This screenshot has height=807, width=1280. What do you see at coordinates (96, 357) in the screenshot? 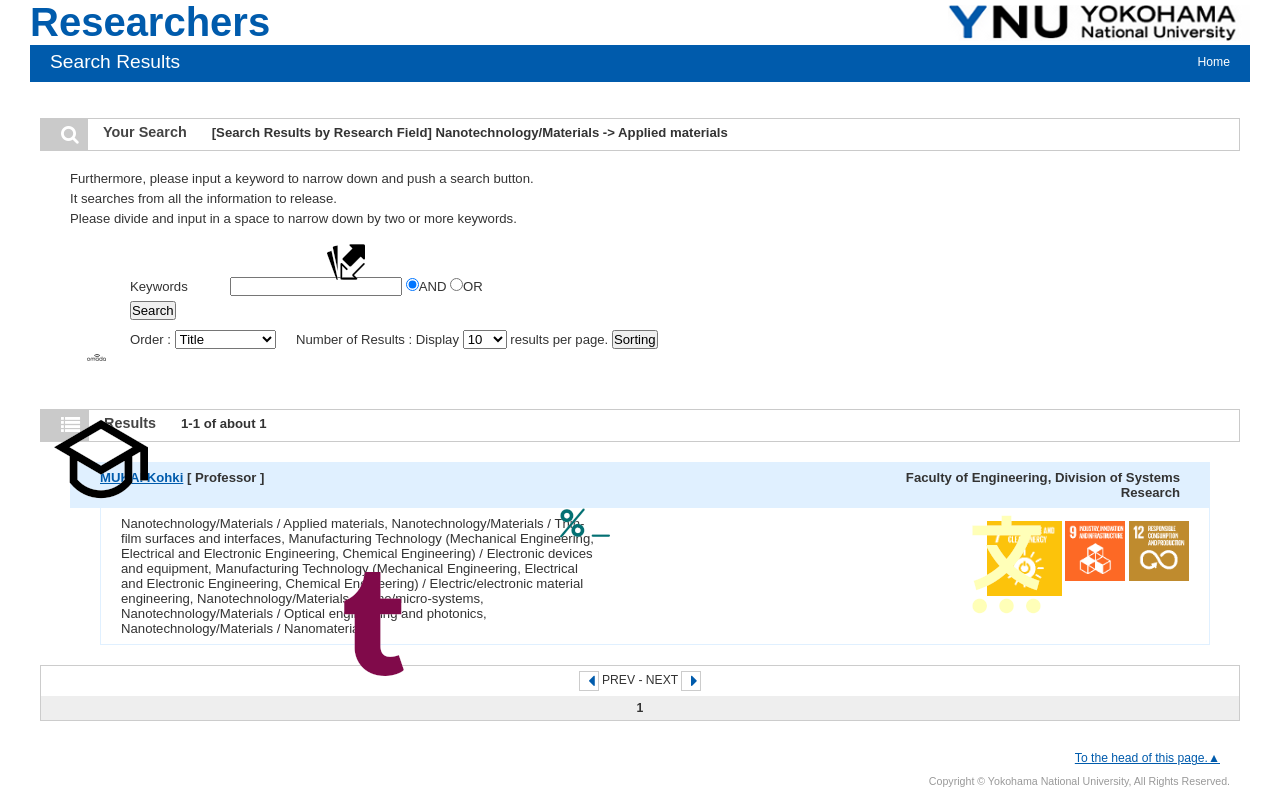
I see `omada cloud logo` at bounding box center [96, 357].